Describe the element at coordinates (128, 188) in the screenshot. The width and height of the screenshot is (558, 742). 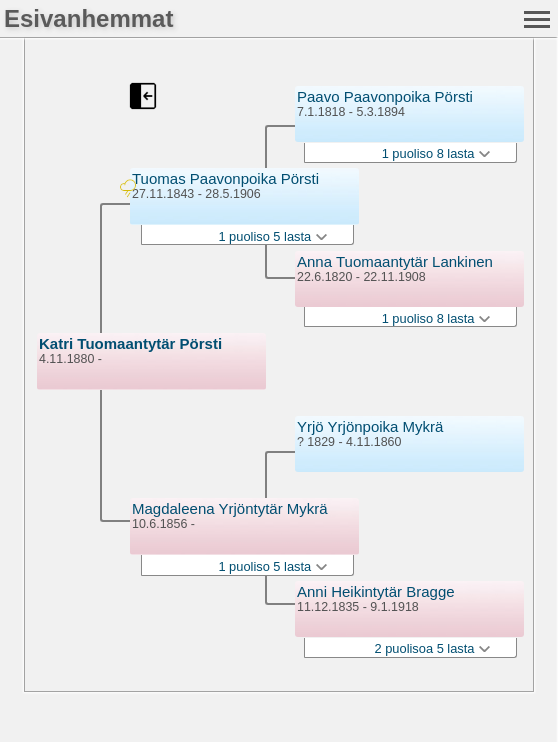
I see `indicates rainy weather conditions` at that location.